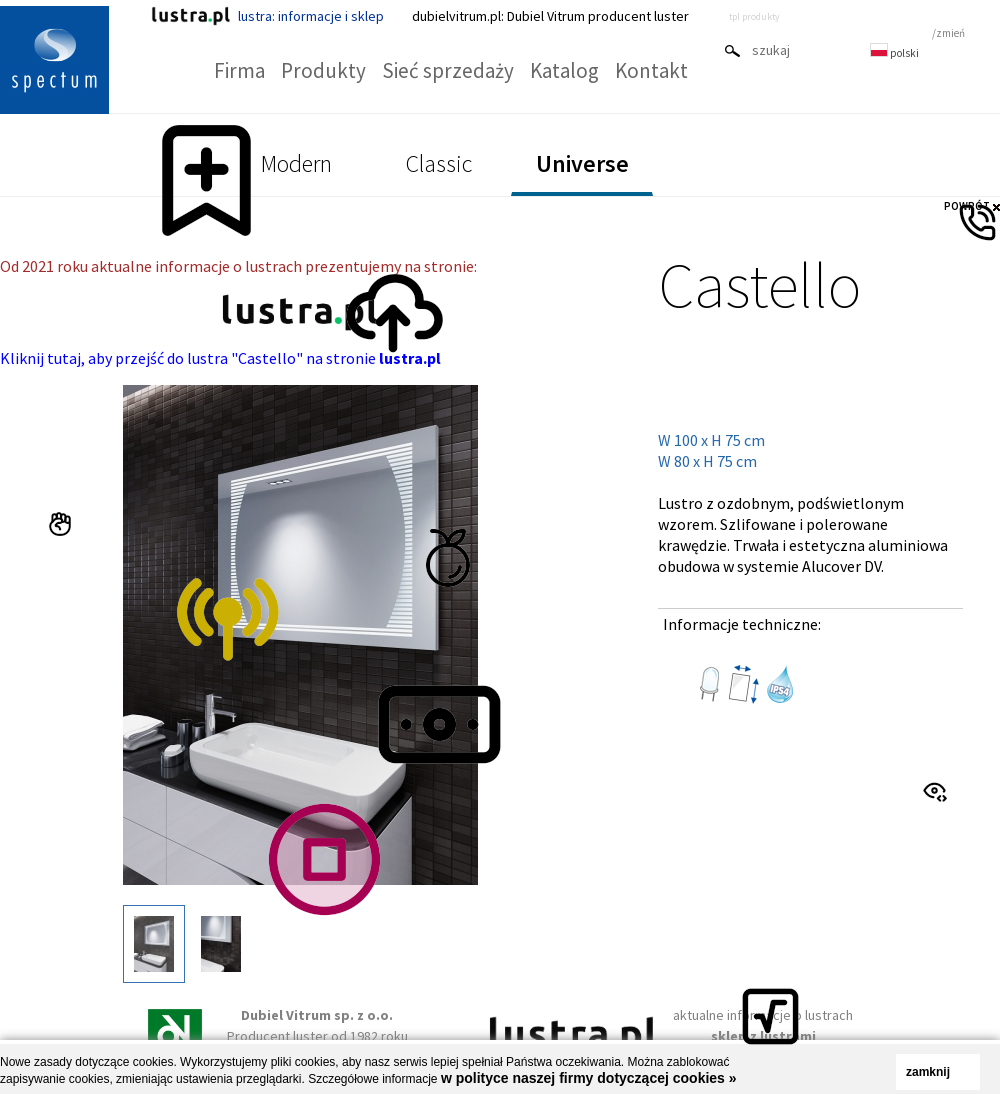 This screenshot has height=1094, width=1000. I want to click on upload file to cloud storage, so click(393, 309).